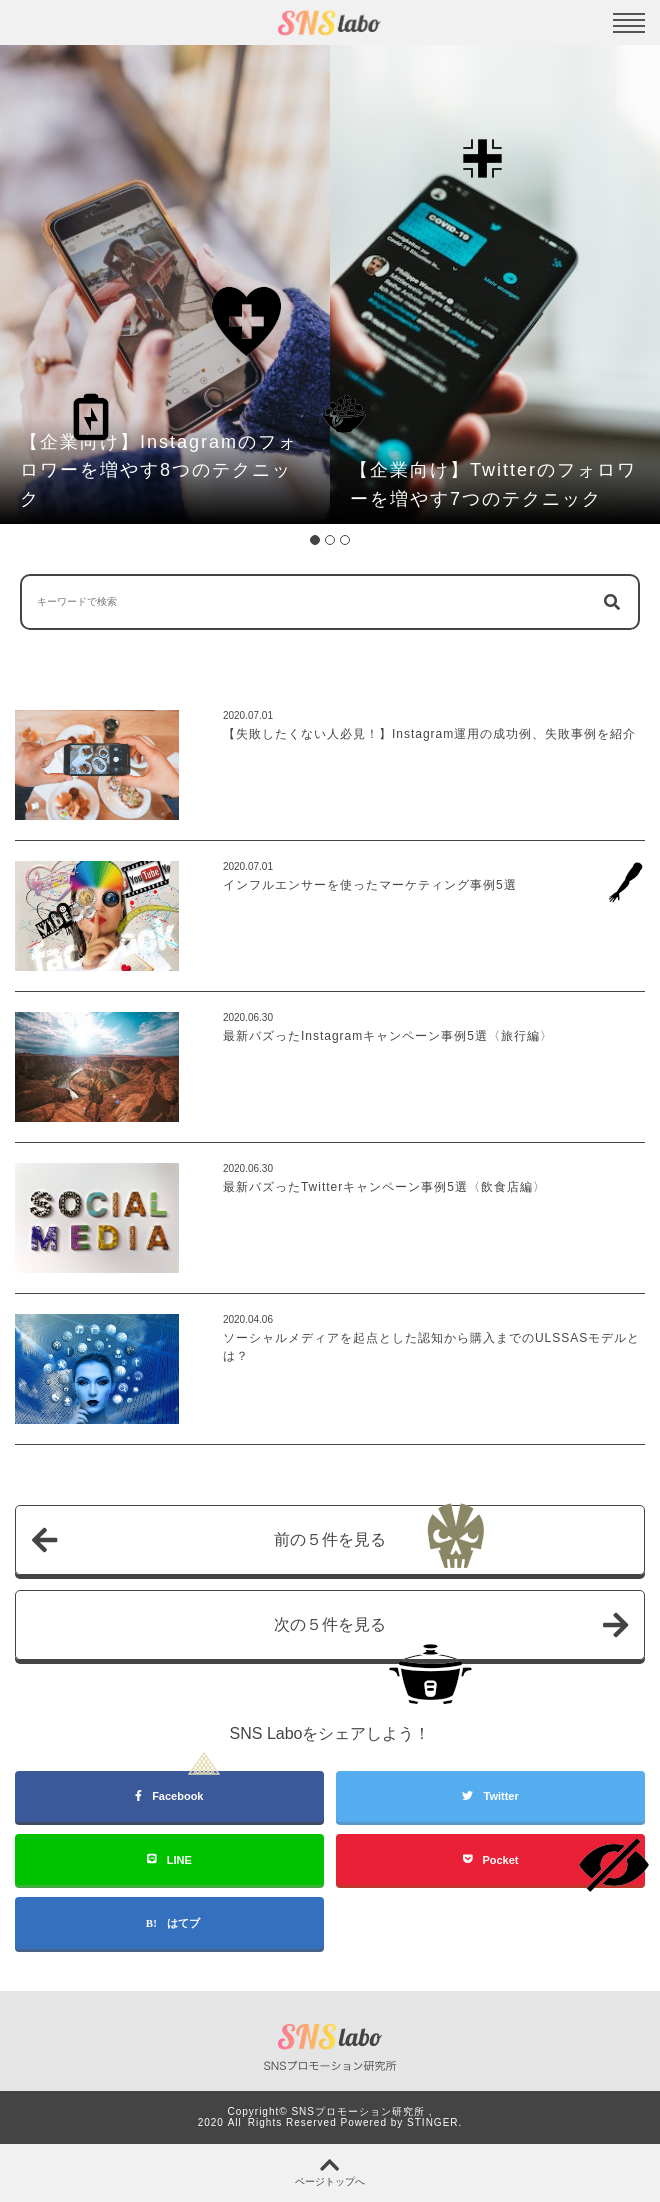  I want to click on indicates danger or deadly hazard in gameplay, so click(456, 1535).